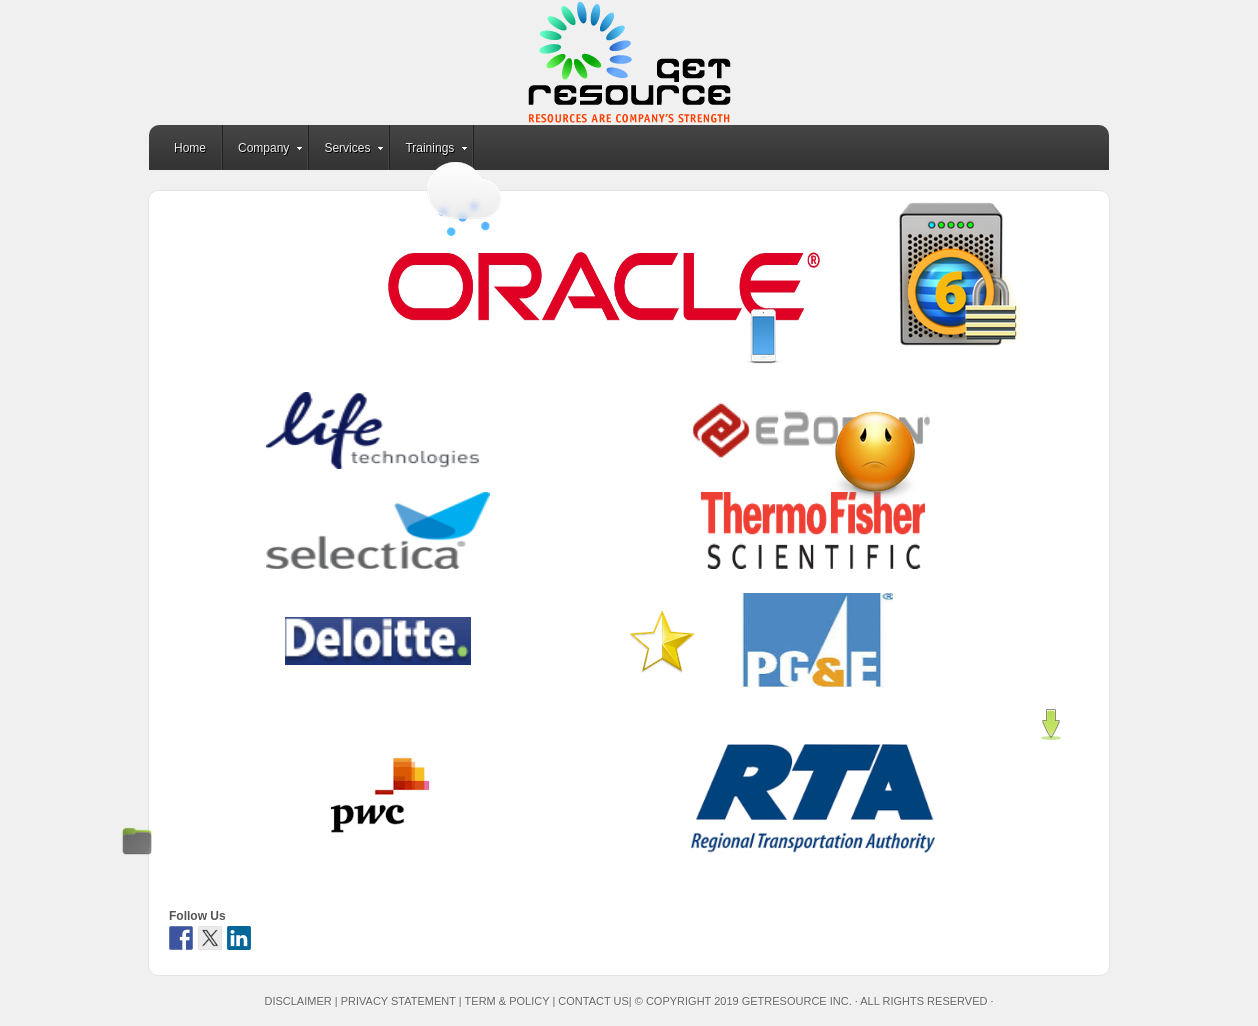  I want to click on save the current file, so click(1051, 725).